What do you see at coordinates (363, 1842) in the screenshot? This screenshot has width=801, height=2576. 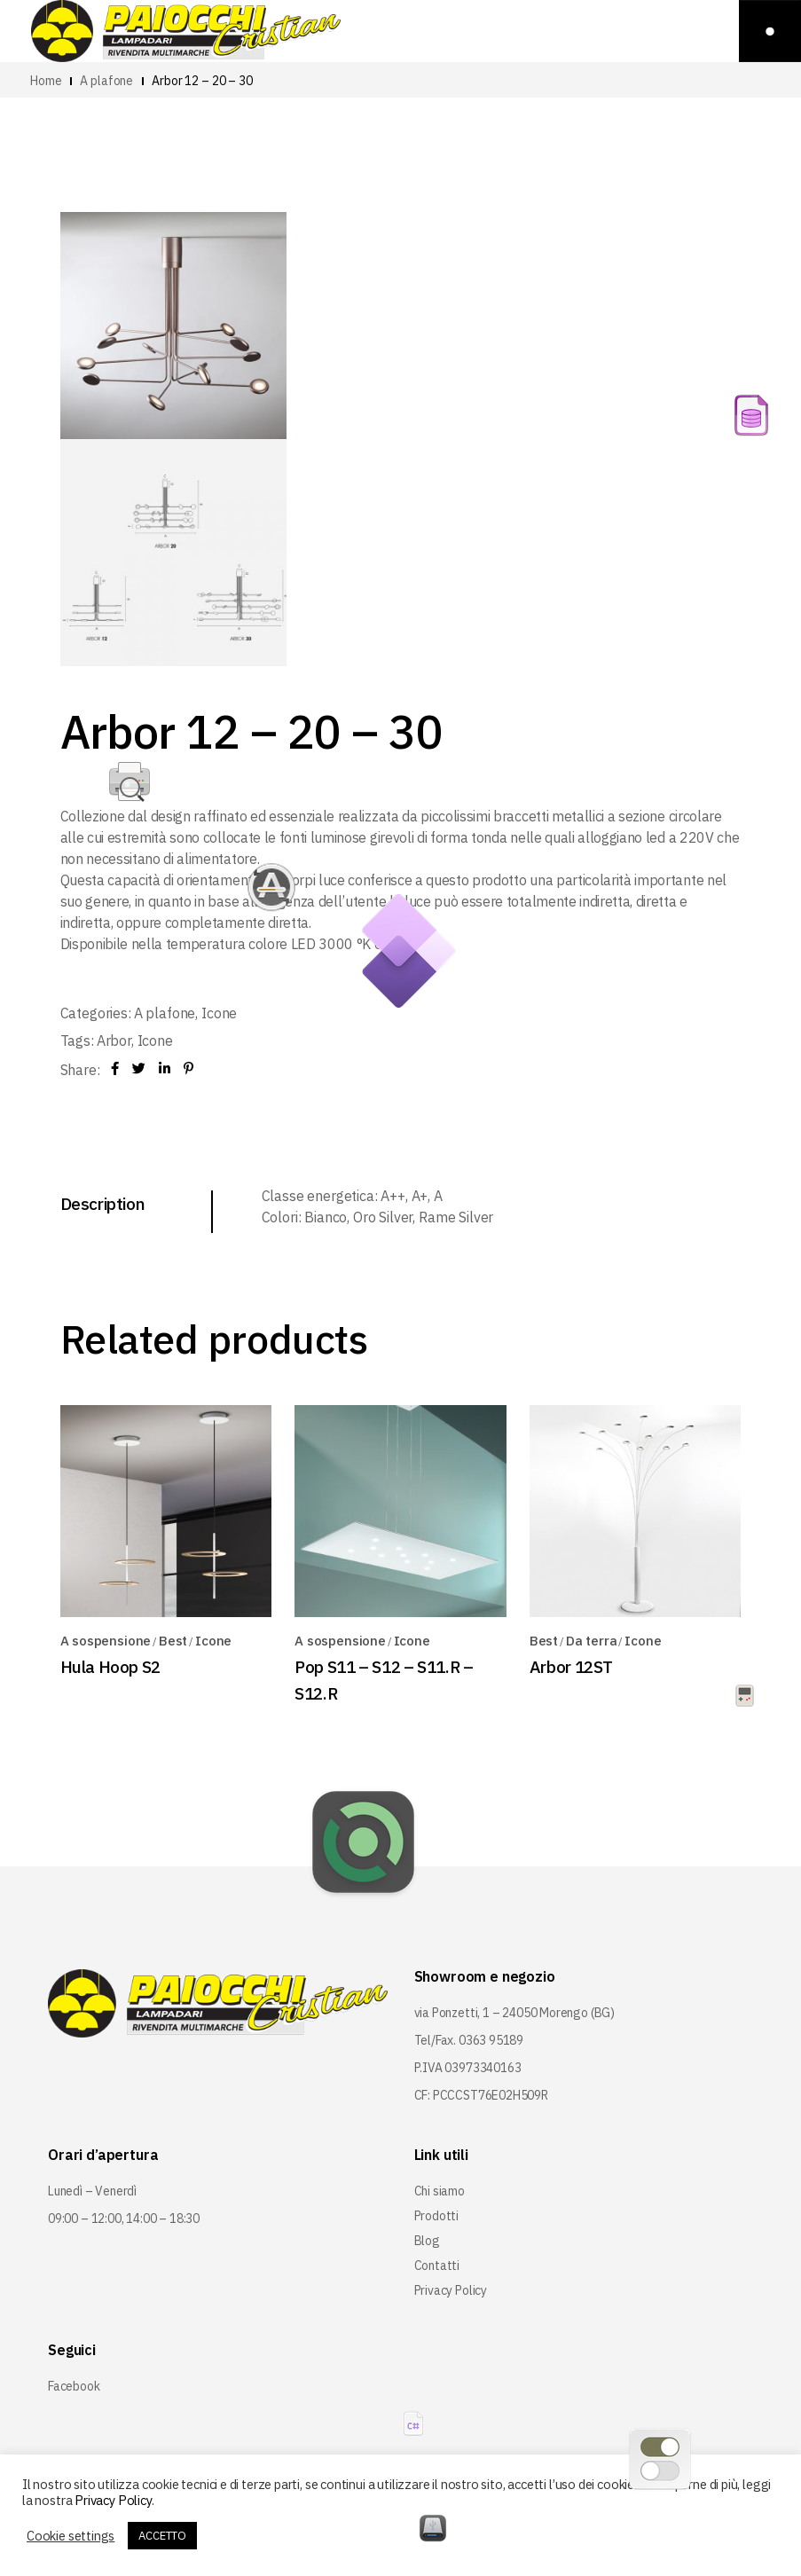 I see `open the void linux application` at bounding box center [363, 1842].